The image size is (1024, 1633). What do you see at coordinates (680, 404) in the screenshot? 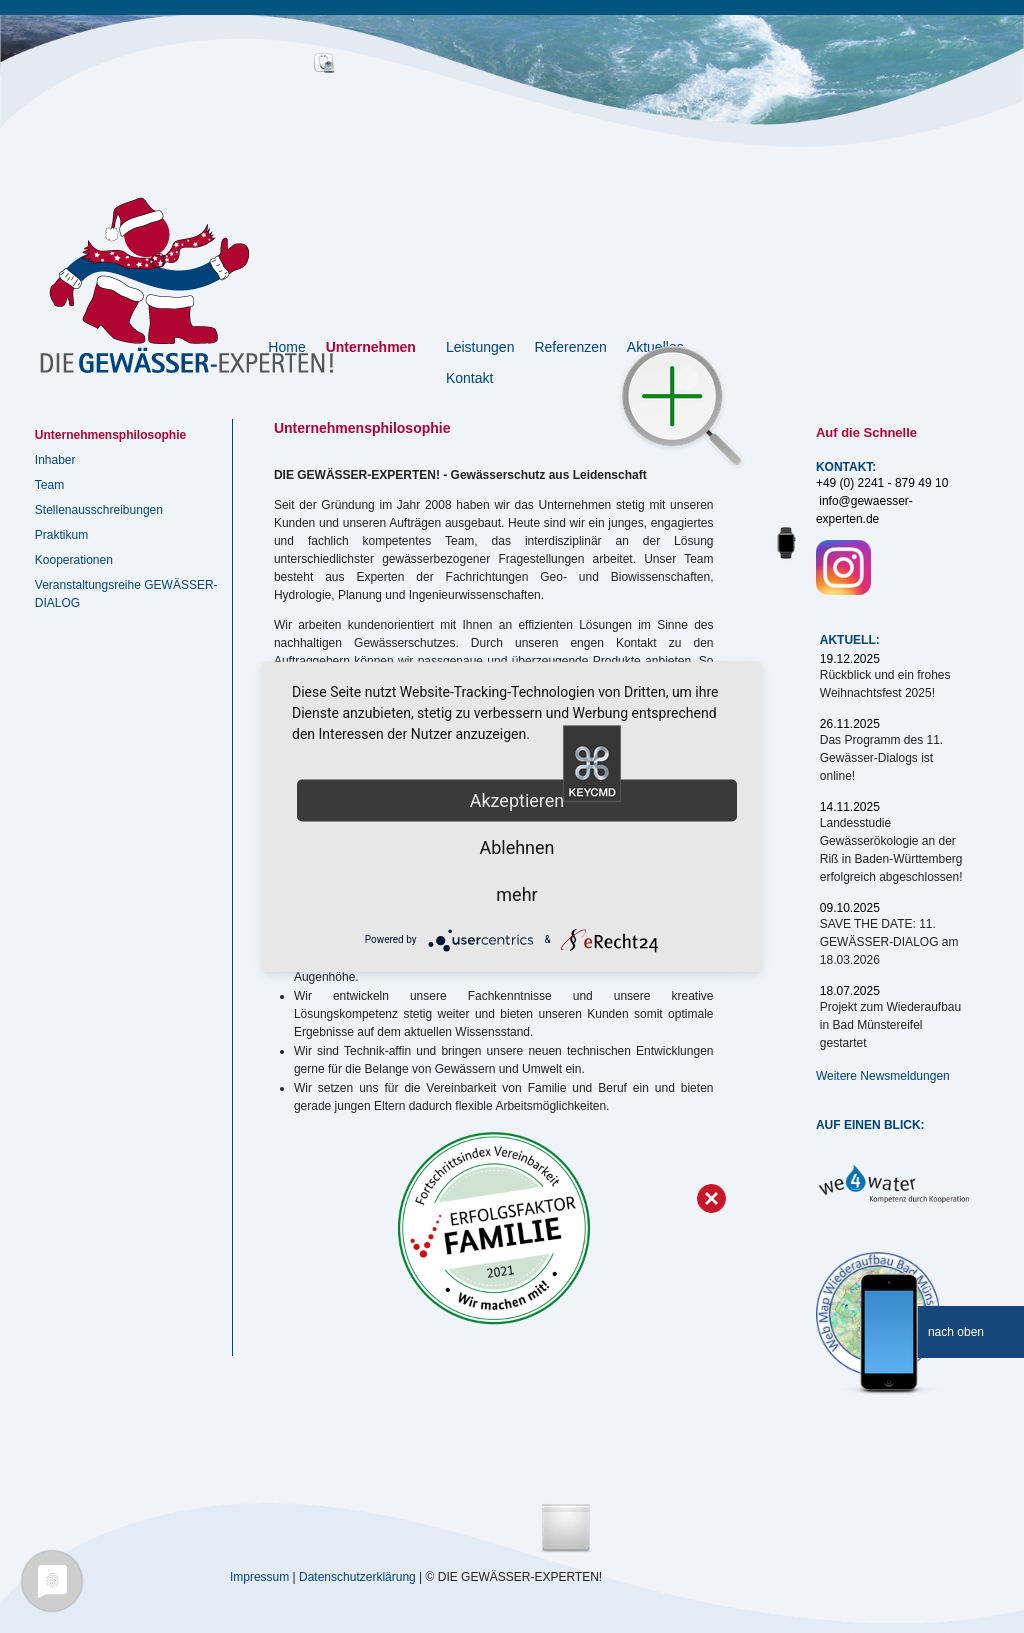
I see `zoom to fit content within the visible area` at bounding box center [680, 404].